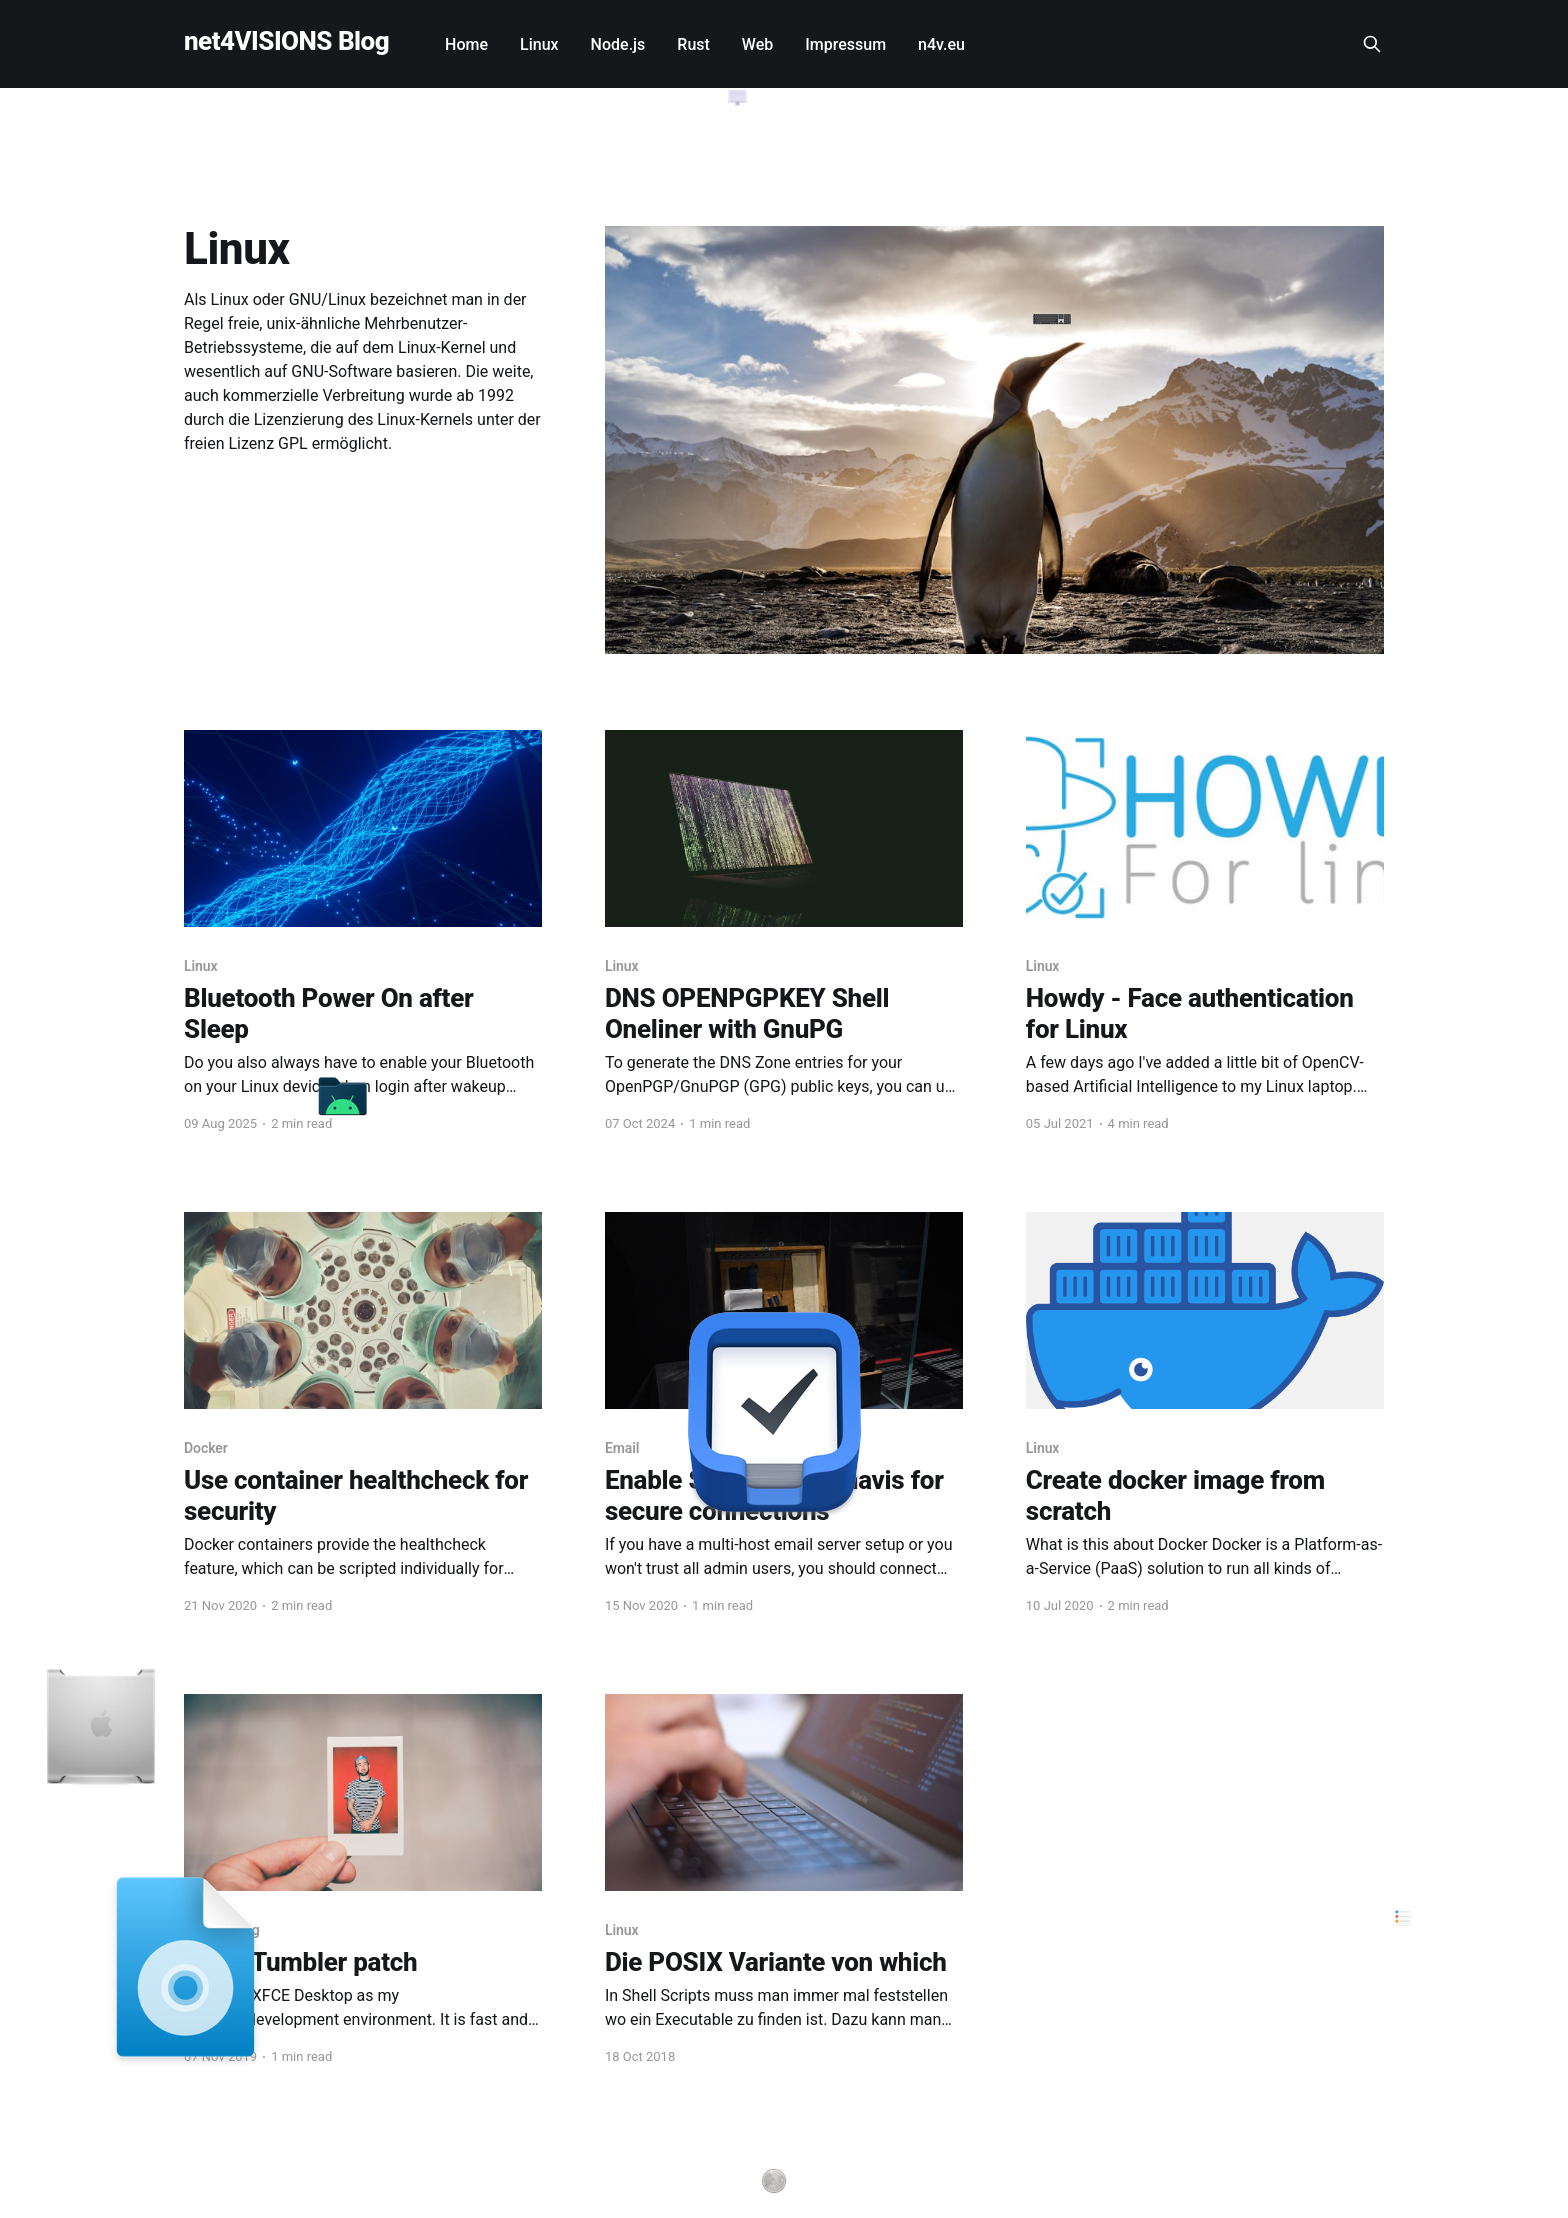 The height and width of the screenshot is (2218, 1568). I want to click on open android files folder, so click(342, 1097).